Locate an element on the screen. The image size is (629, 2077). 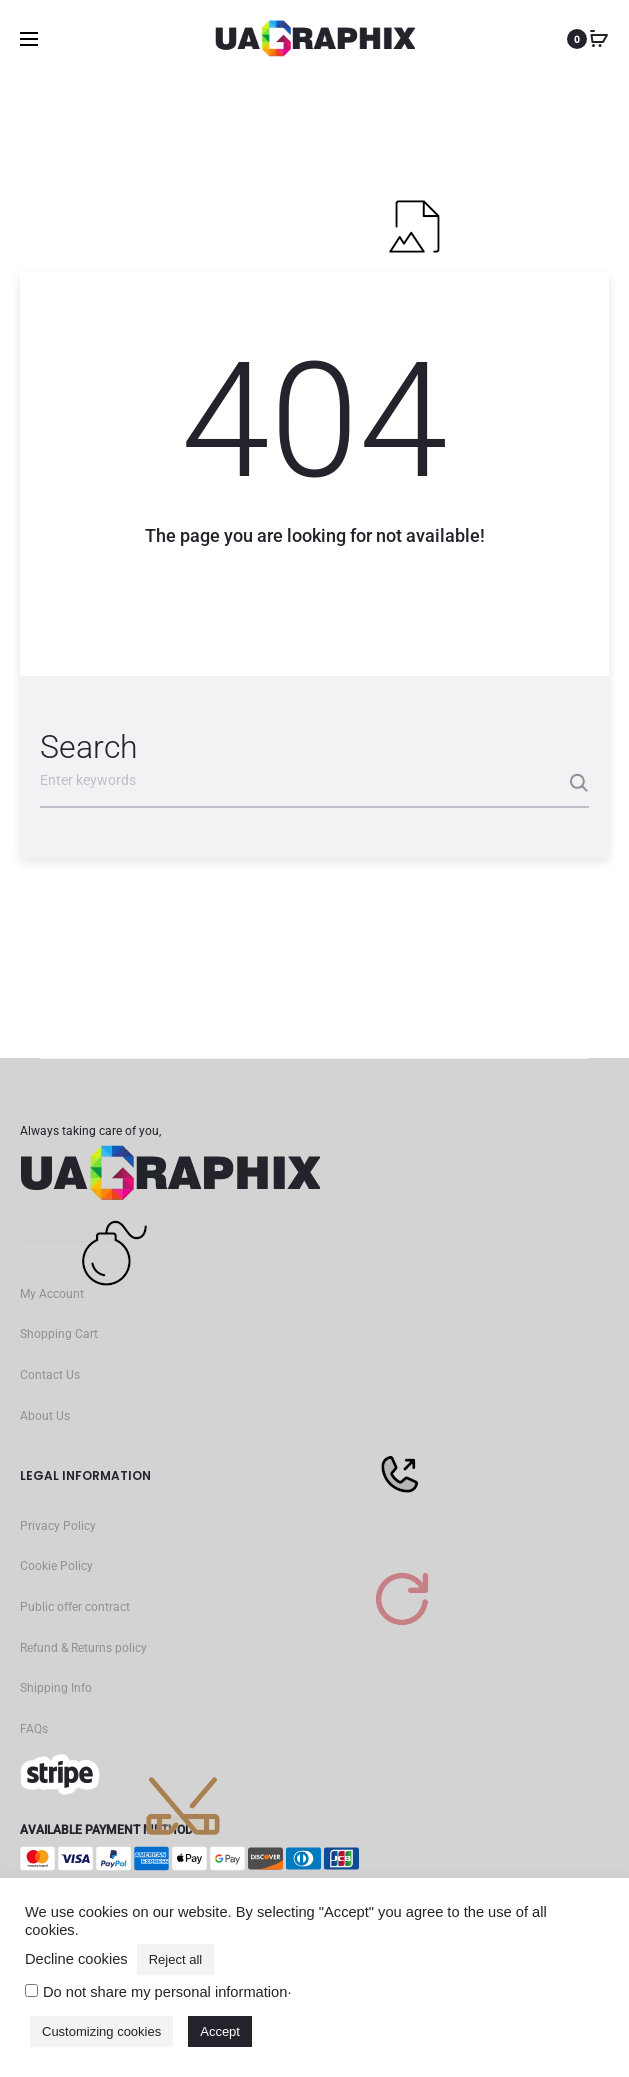
refresh the current page or content is located at coordinates (402, 1599).